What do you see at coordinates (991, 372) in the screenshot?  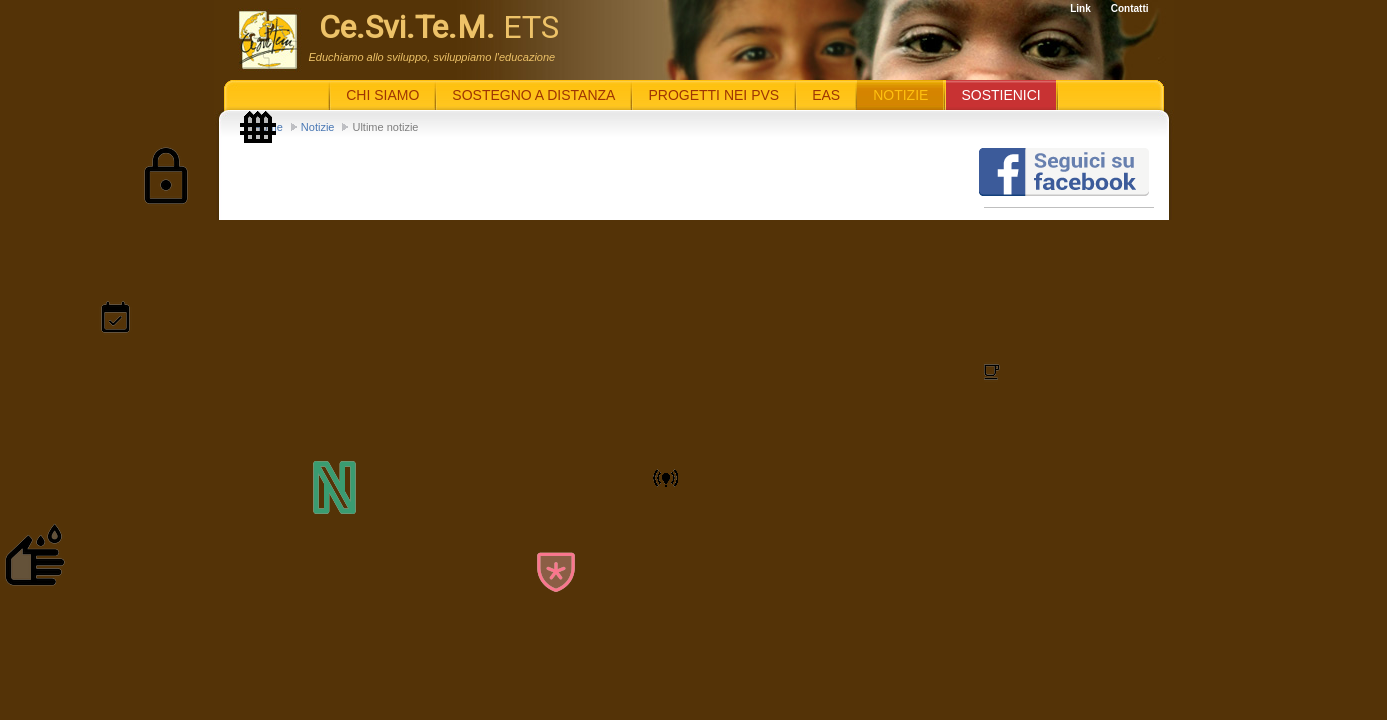 I see `access café or coffee shop locations` at bounding box center [991, 372].